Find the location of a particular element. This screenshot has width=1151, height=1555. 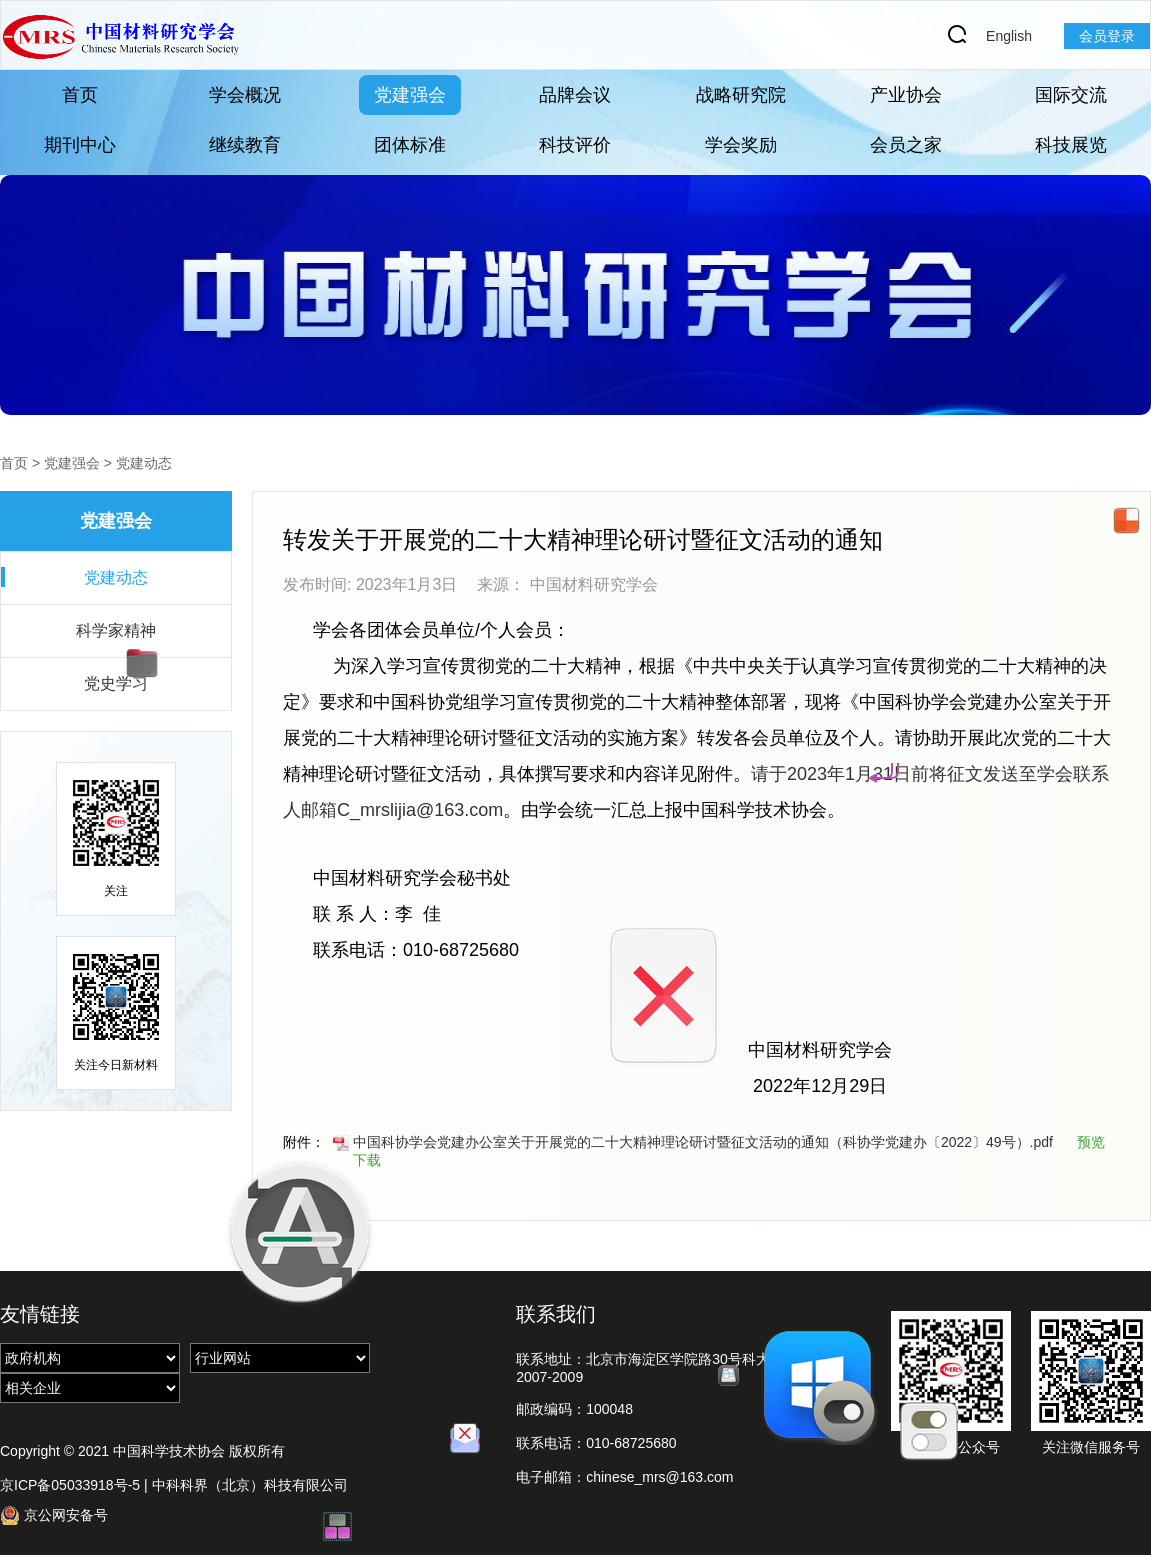

open the software updater application is located at coordinates (300, 1233).